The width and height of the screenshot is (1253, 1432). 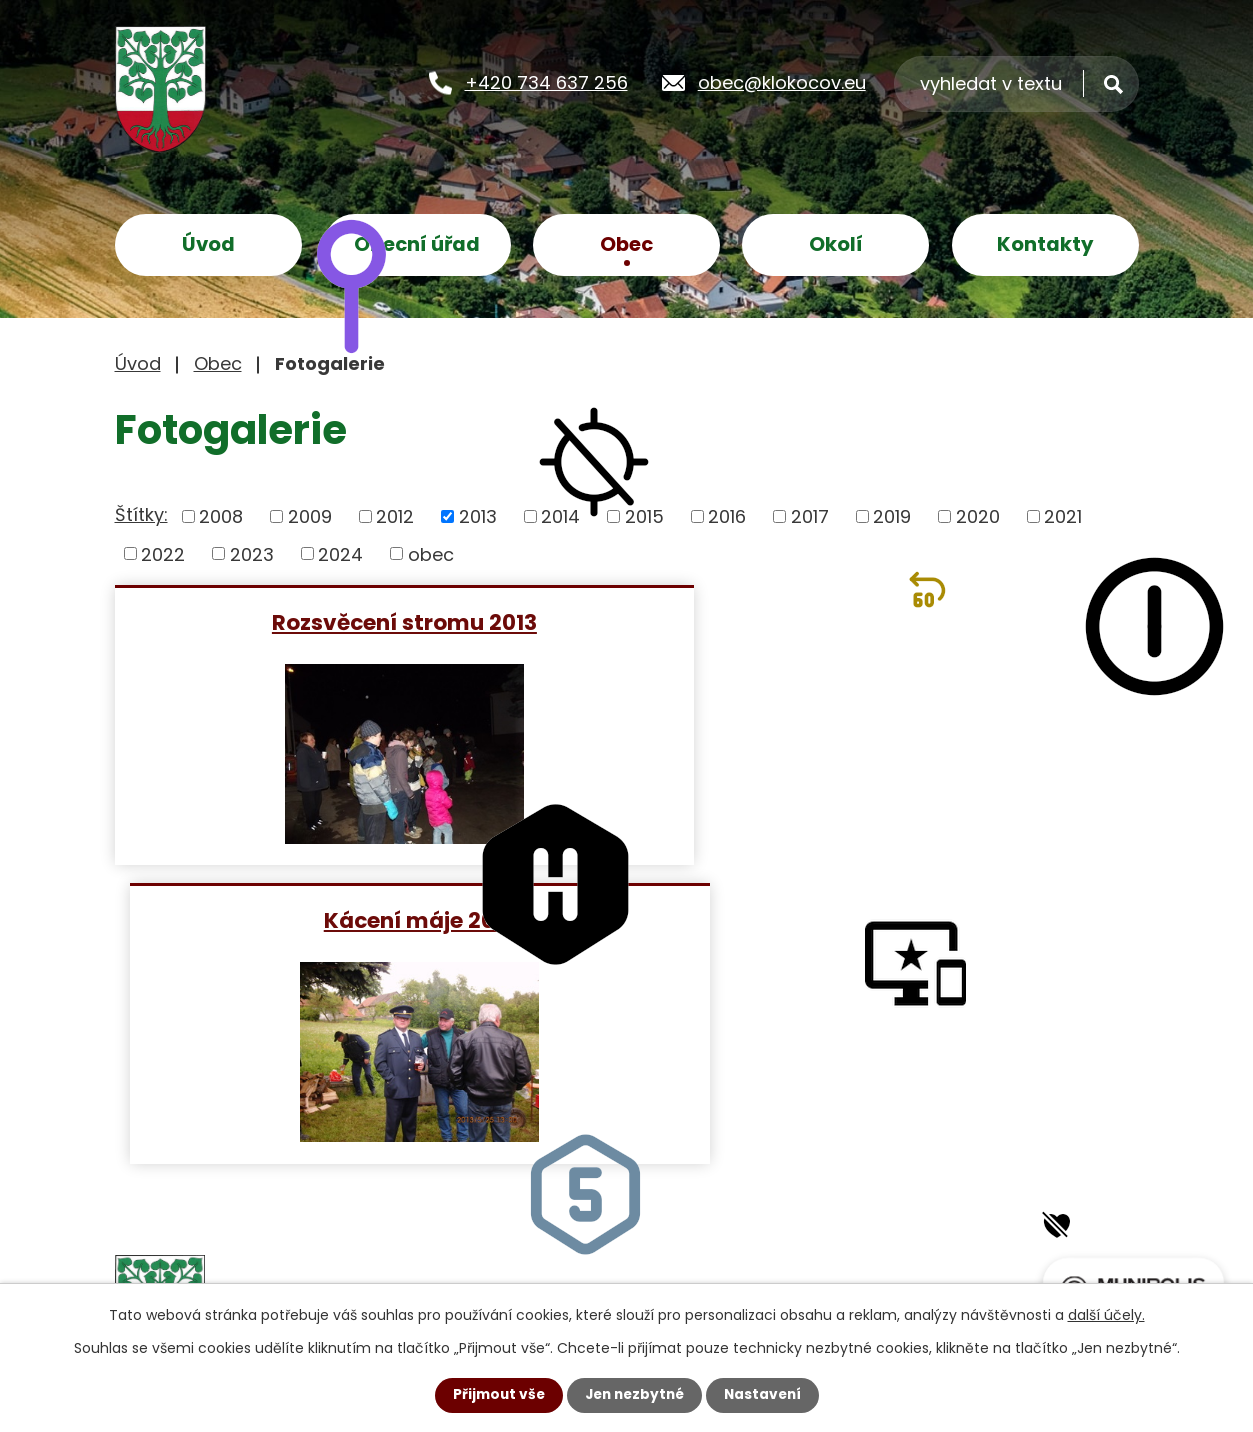 What do you see at coordinates (1056, 1225) in the screenshot?
I see `remove from favorites` at bounding box center [1056, 1225].